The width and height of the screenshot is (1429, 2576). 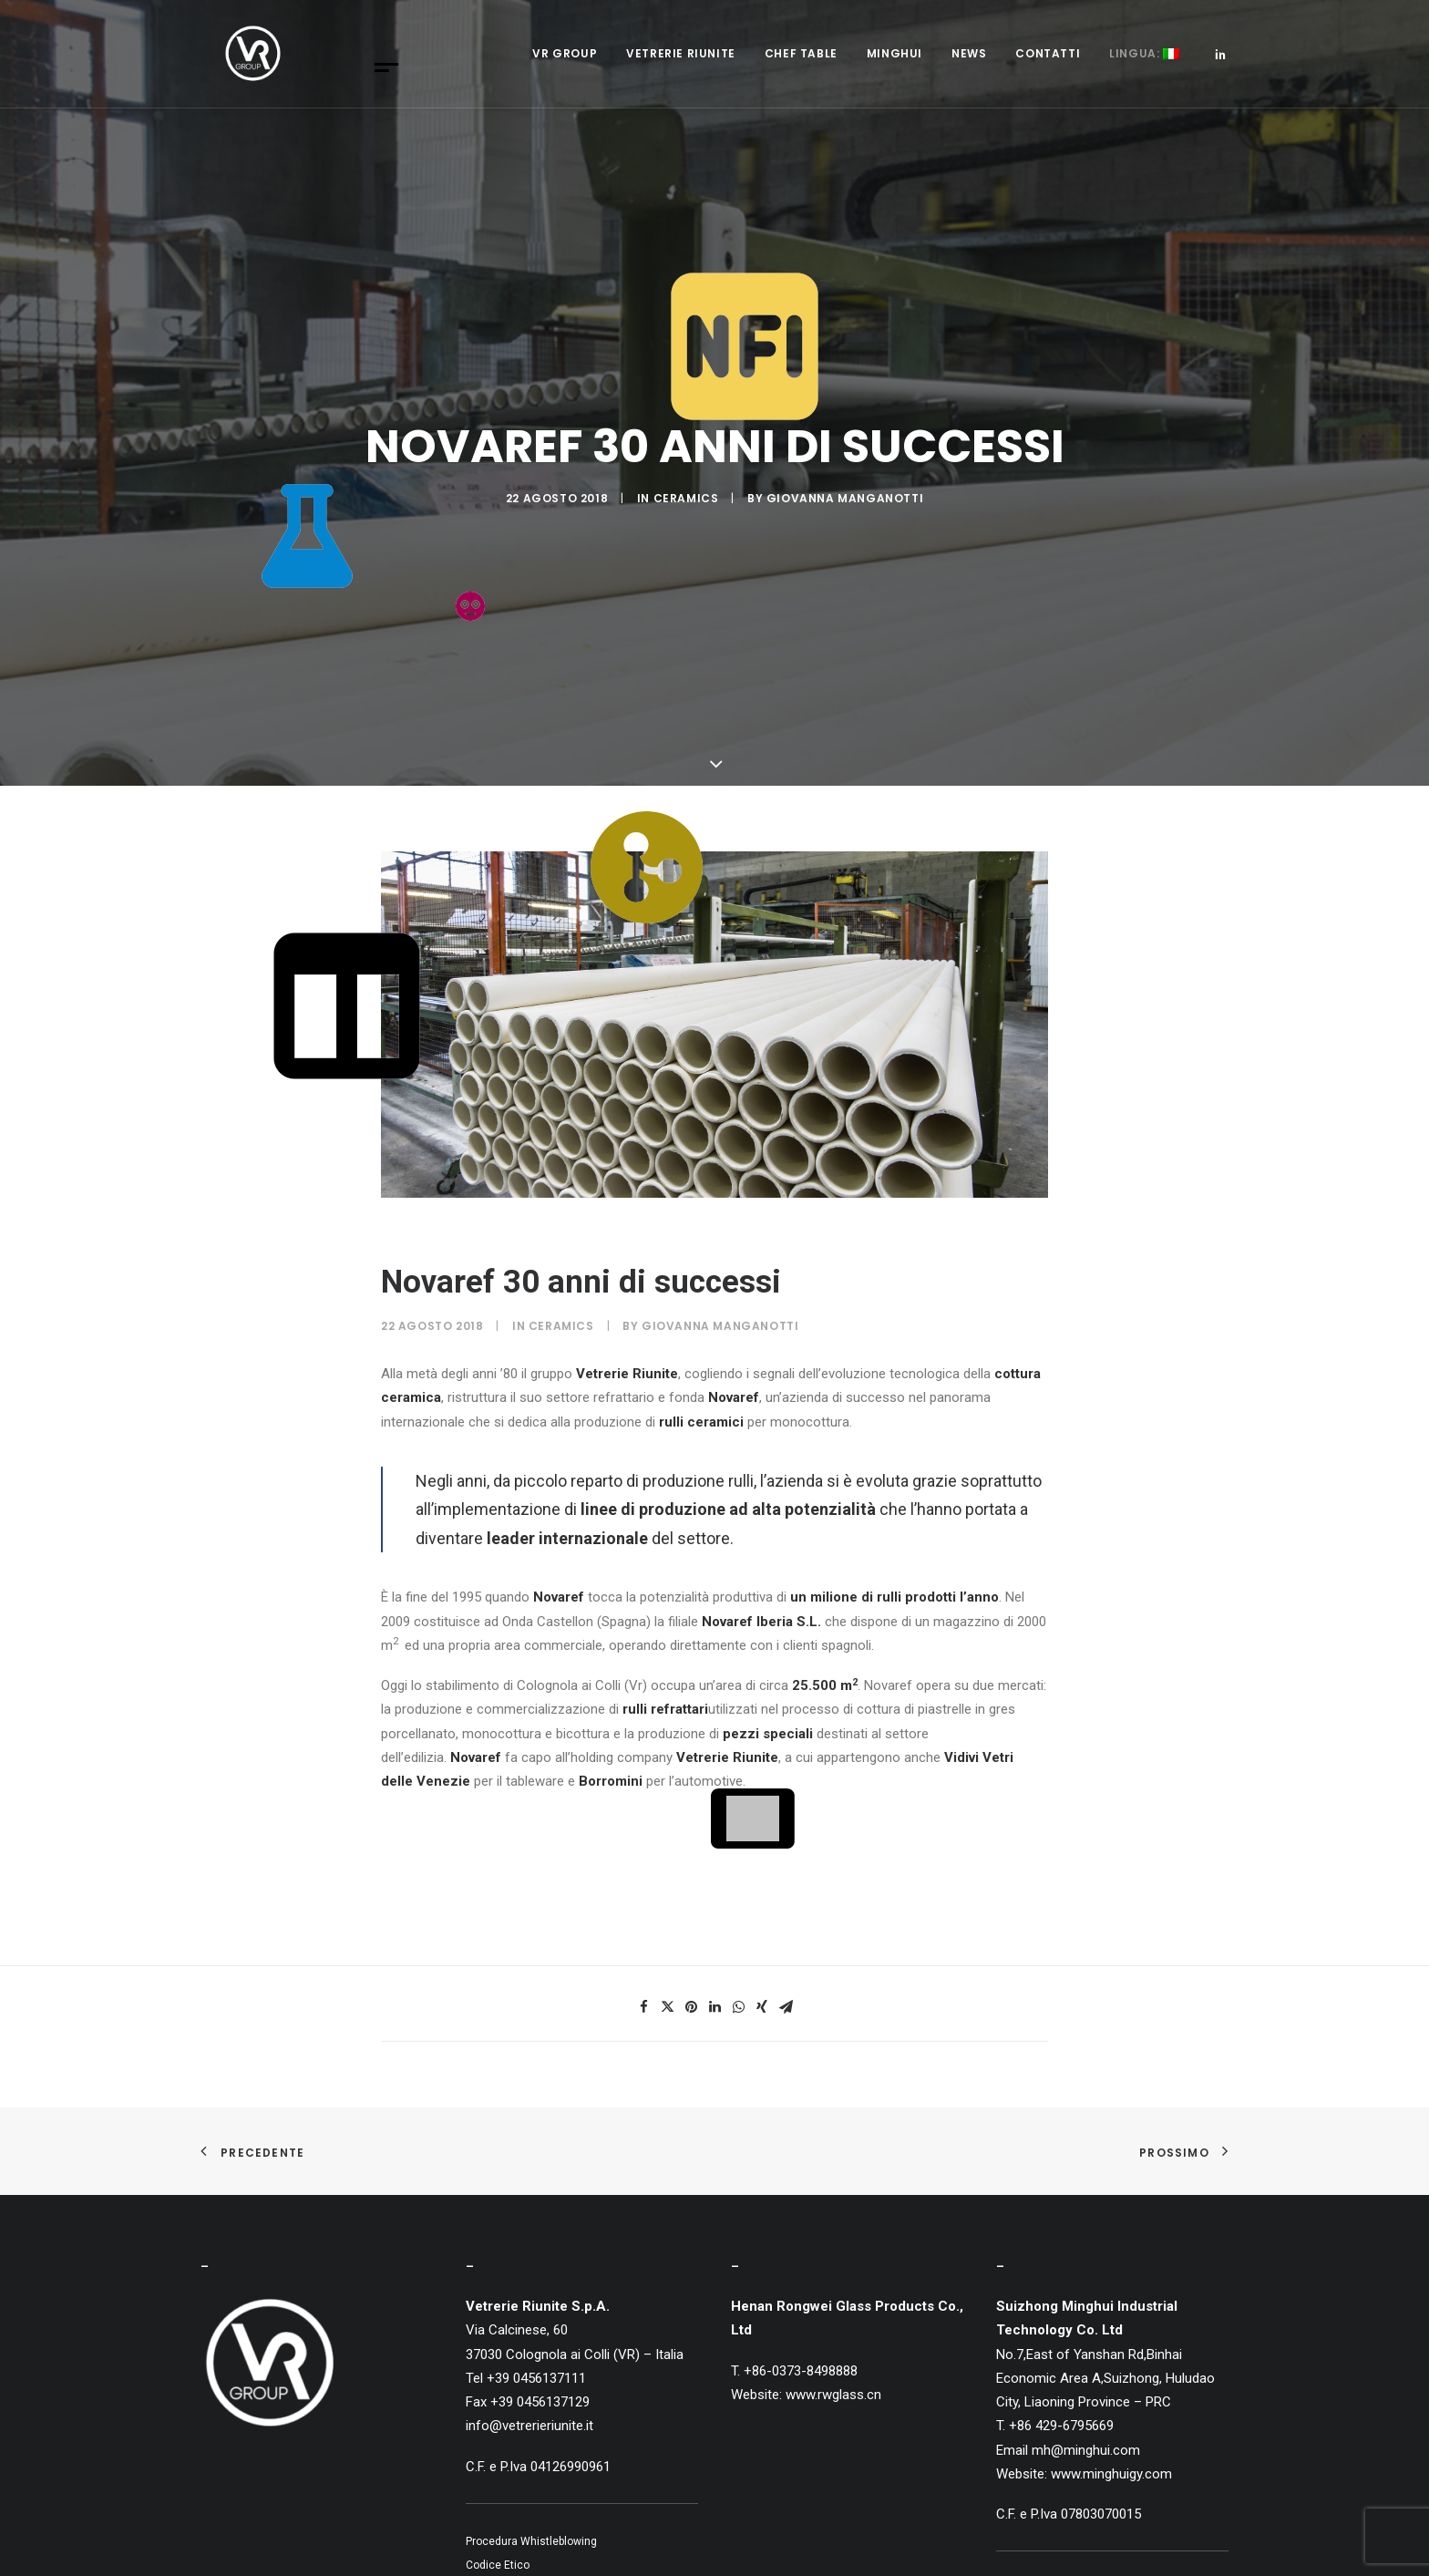 I want to click on indicates a merged pull request in your activity feed, so click(x=646, y=867).